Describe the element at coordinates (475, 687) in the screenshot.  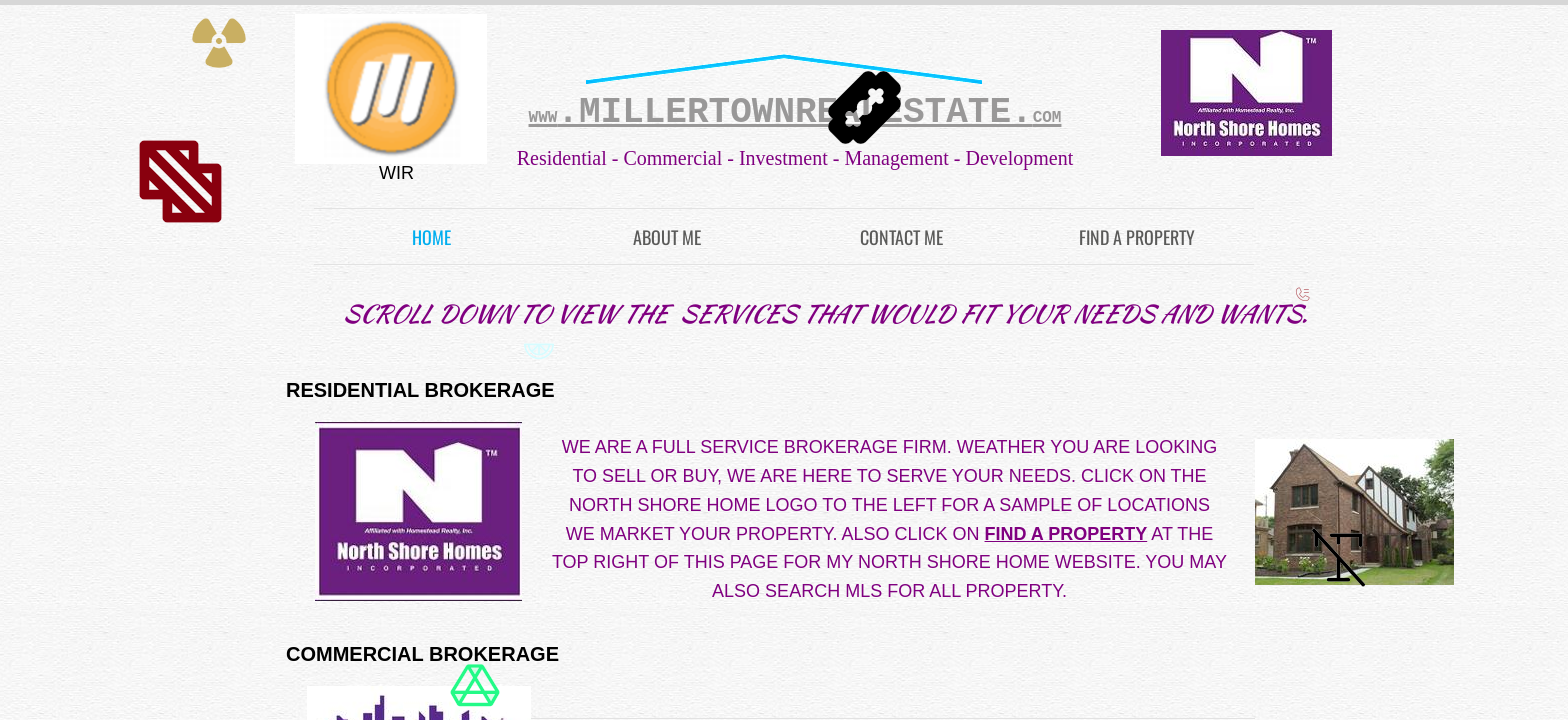
I see `open Google Drive` at that location.